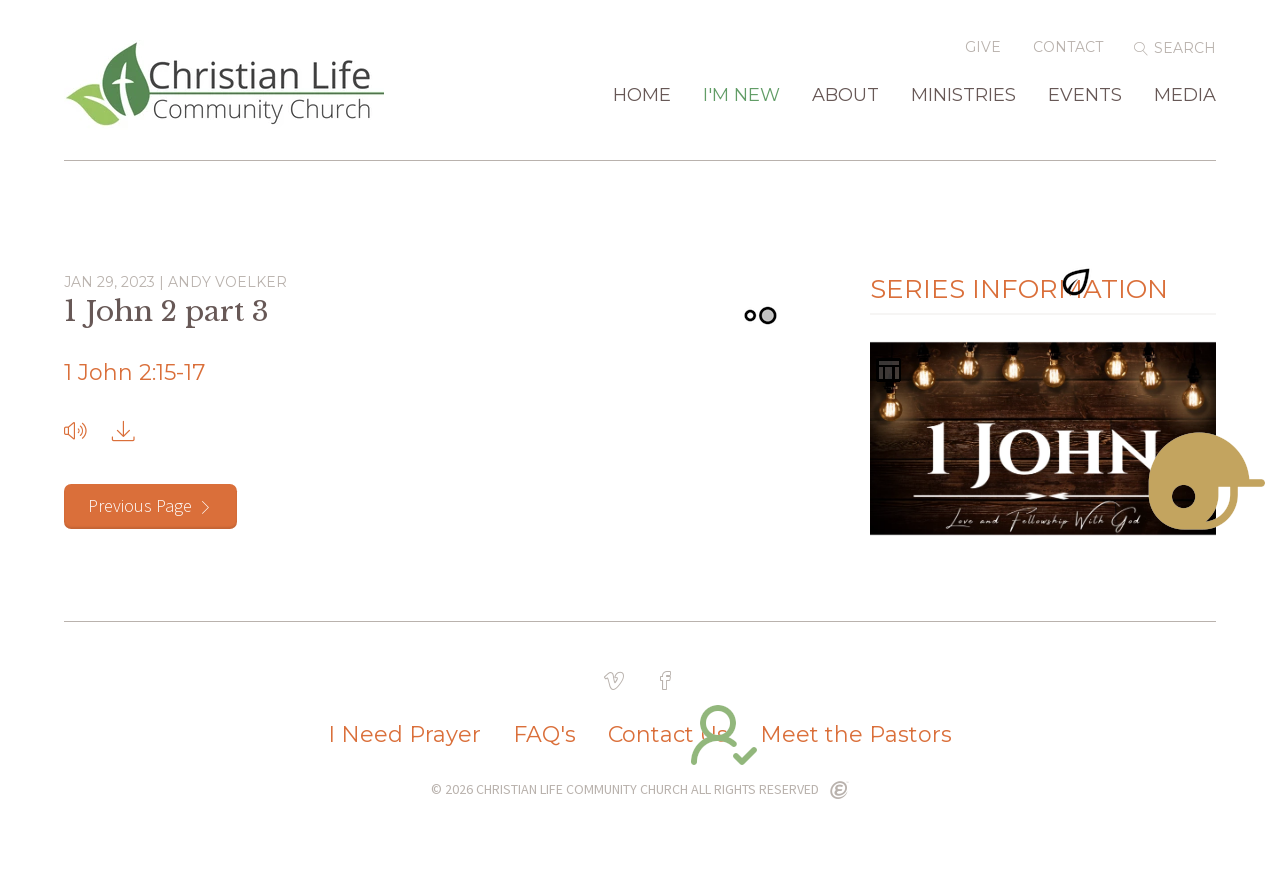 The width and height of the screenshot is (1280, 874). Describe the element at coordinates (1076, 282) in the screenshot. I see `enable eco-friendly or power-saving mode` at that location.